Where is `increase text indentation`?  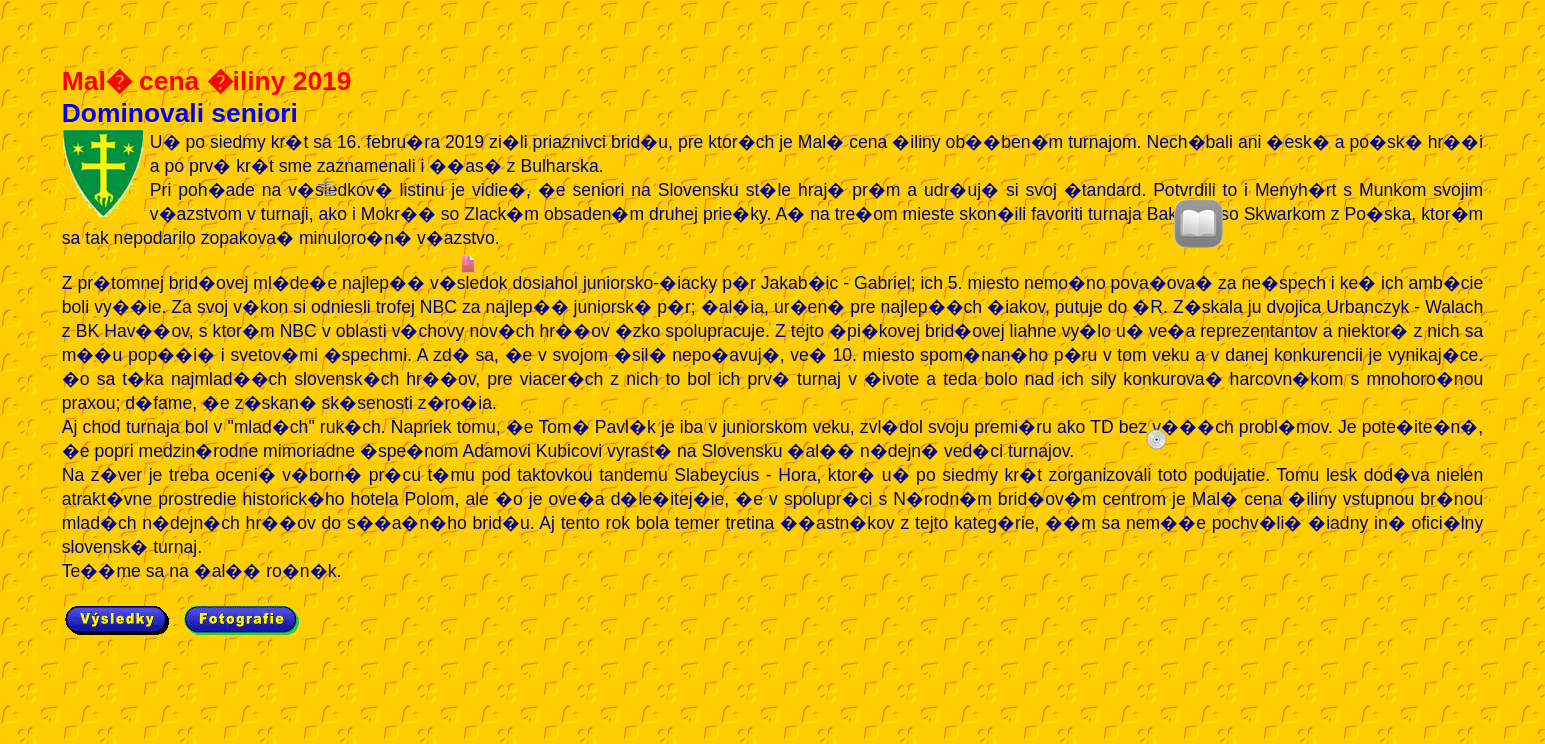
increase text indentation is located at coordinates (326, 189).